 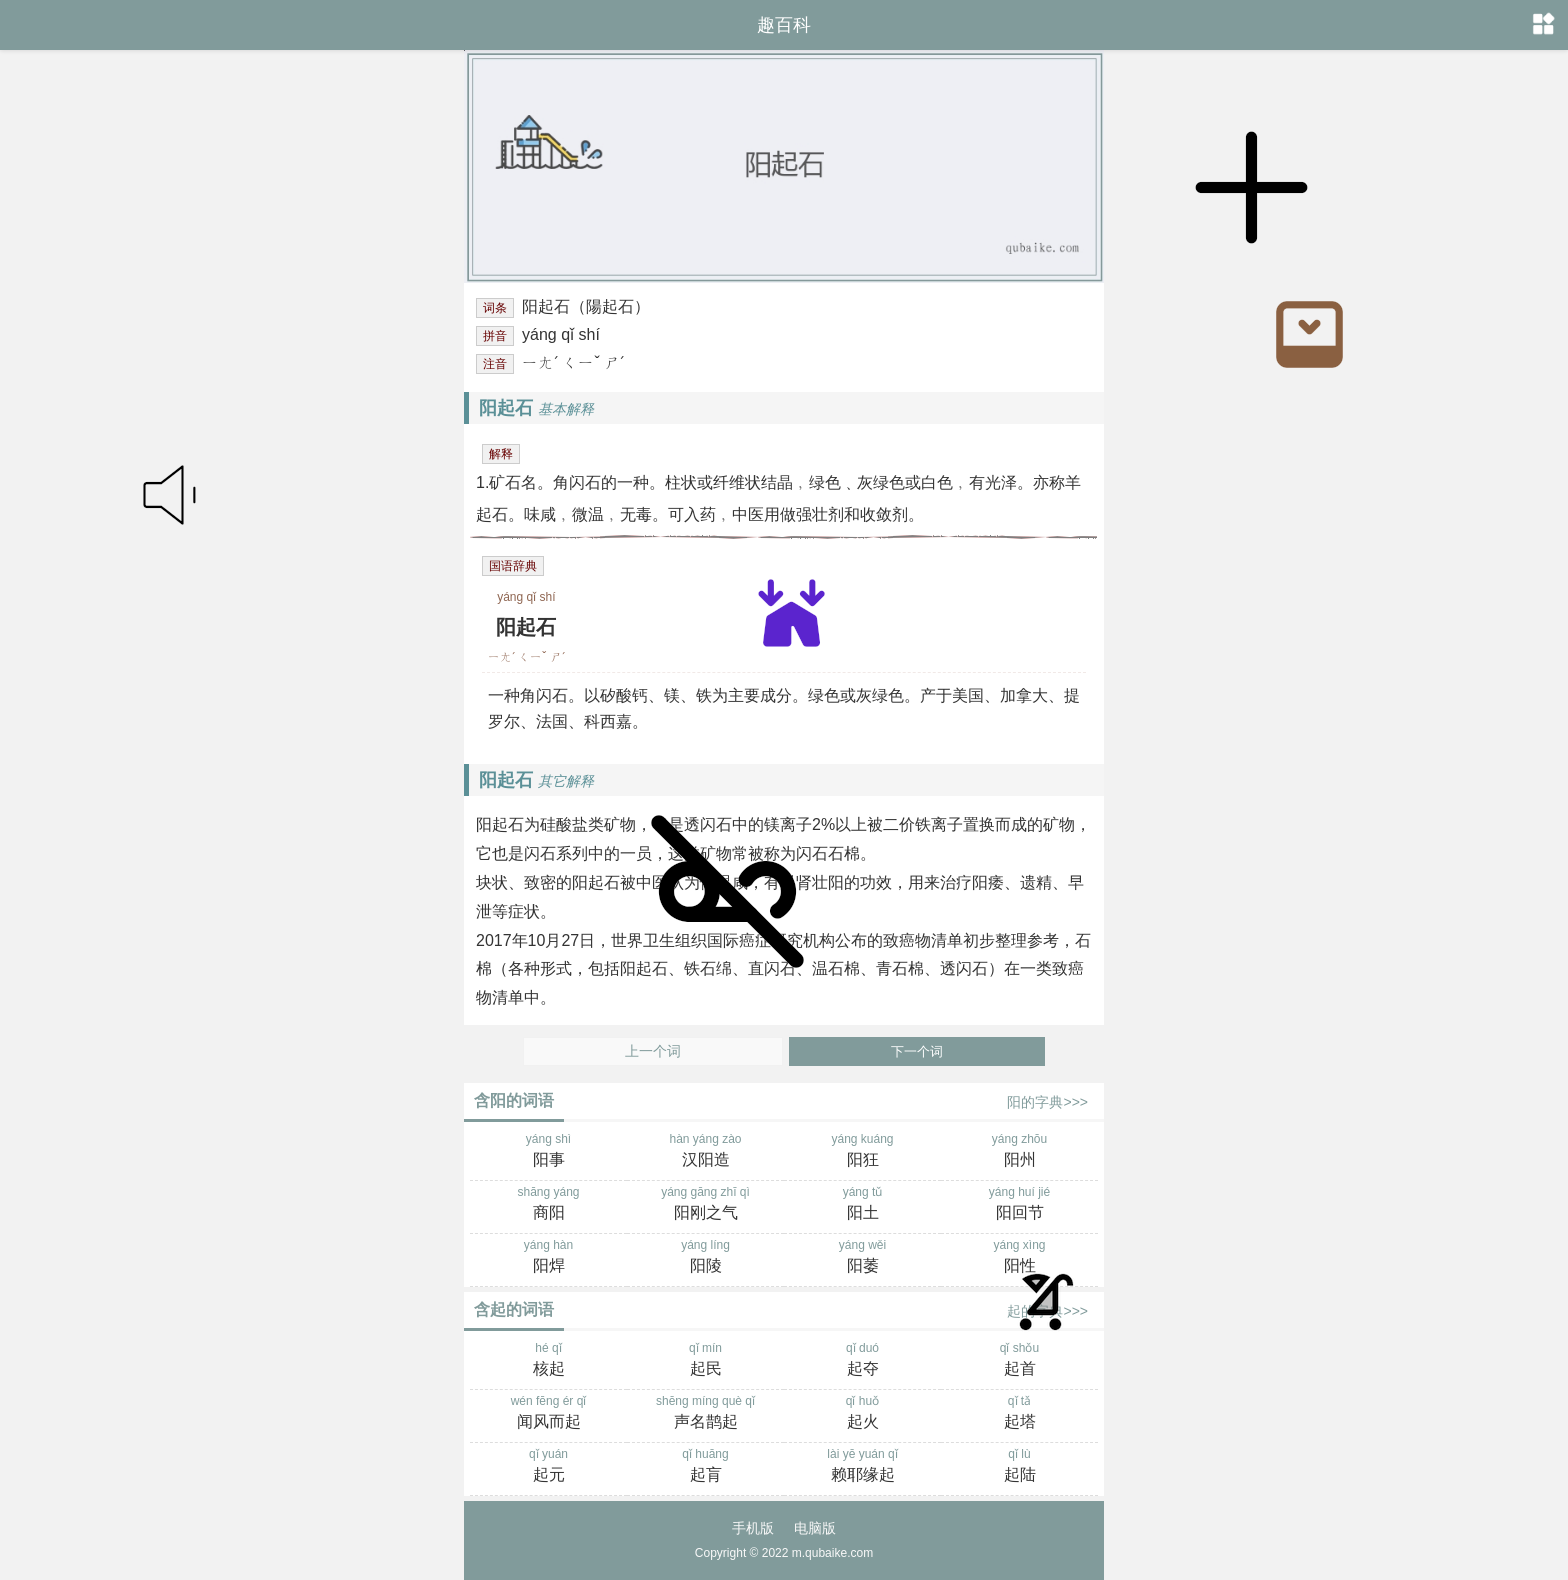 I want to click on find stroller-friendly or family amenities, so click(x=1043, y=1300).